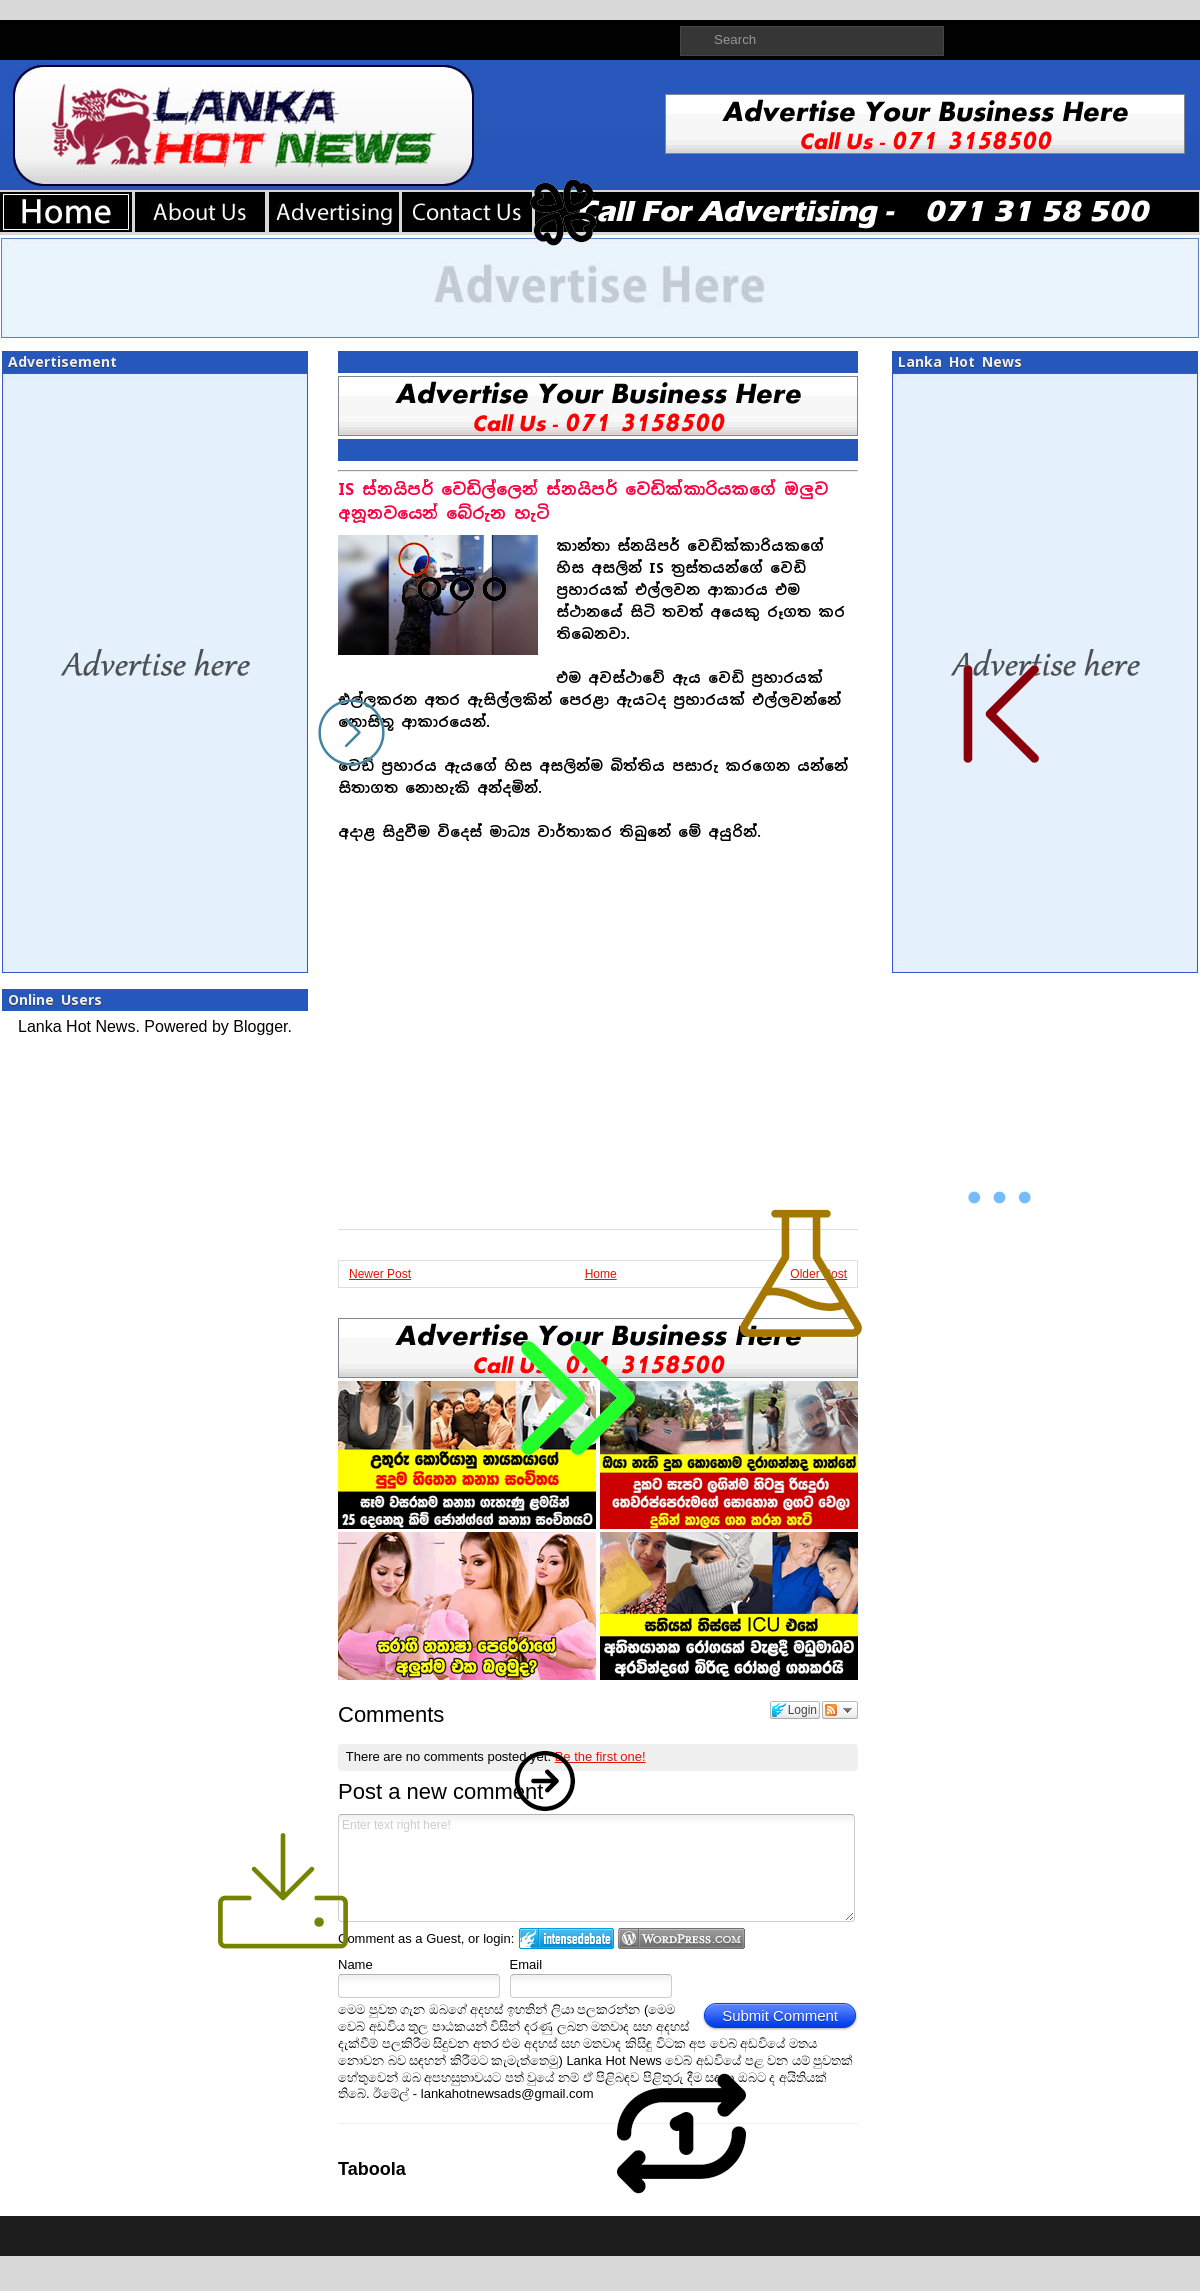  What do you see at coordinates (681, 2133) in the screenshot?
I see `repeat current track once` at bounding box center [681, 2133].